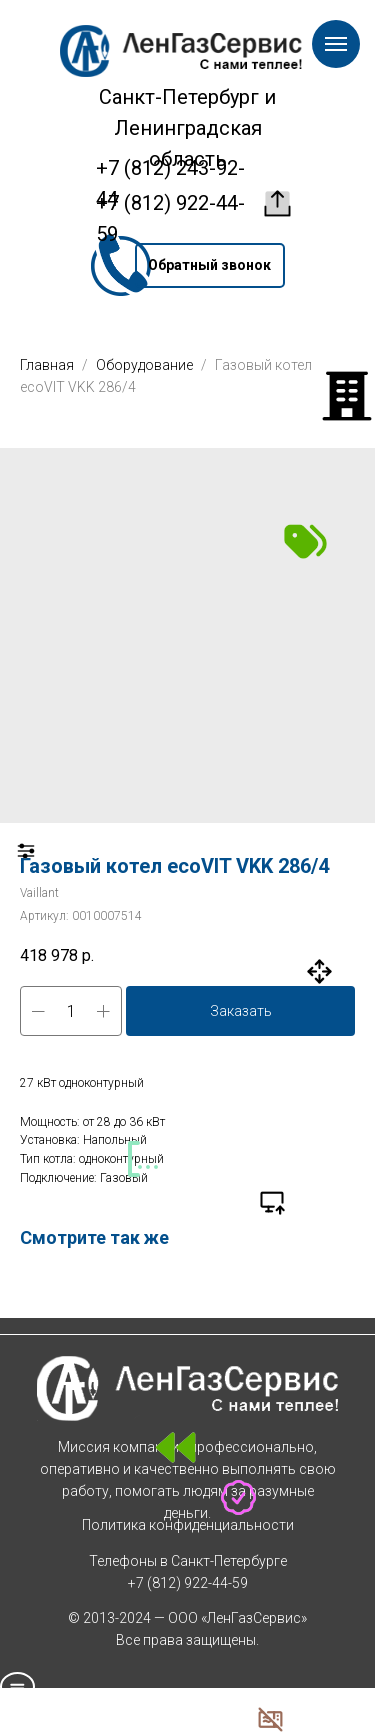 This screenshot has width=375, height=1735. I want to click on move or reposition an element, so click(319, 971).